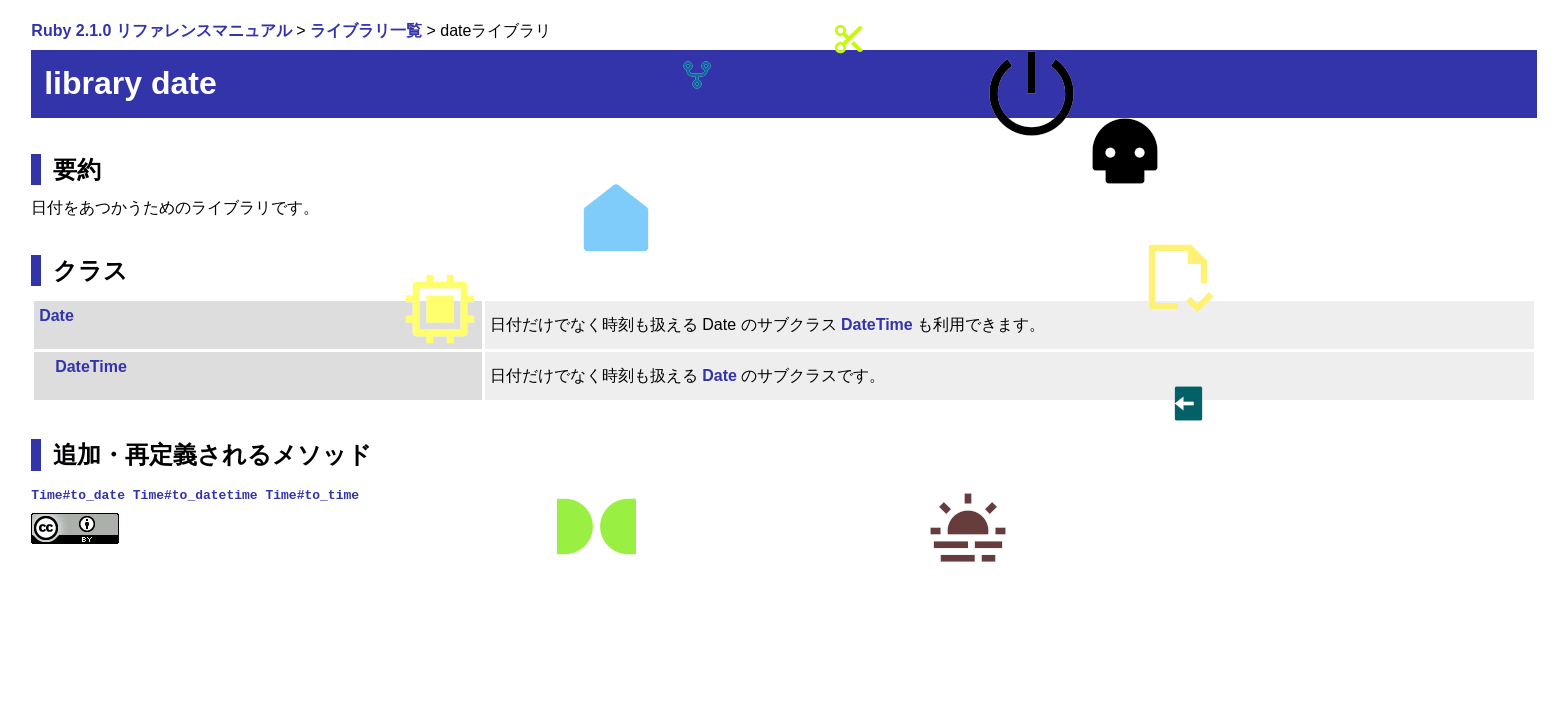 The height and width of the screenshot is (720, 1568). What do you see at coordinates (968, 531) in the screenshot?
I see `indicates hazy weather conditions` at bounding box center [968, 531].